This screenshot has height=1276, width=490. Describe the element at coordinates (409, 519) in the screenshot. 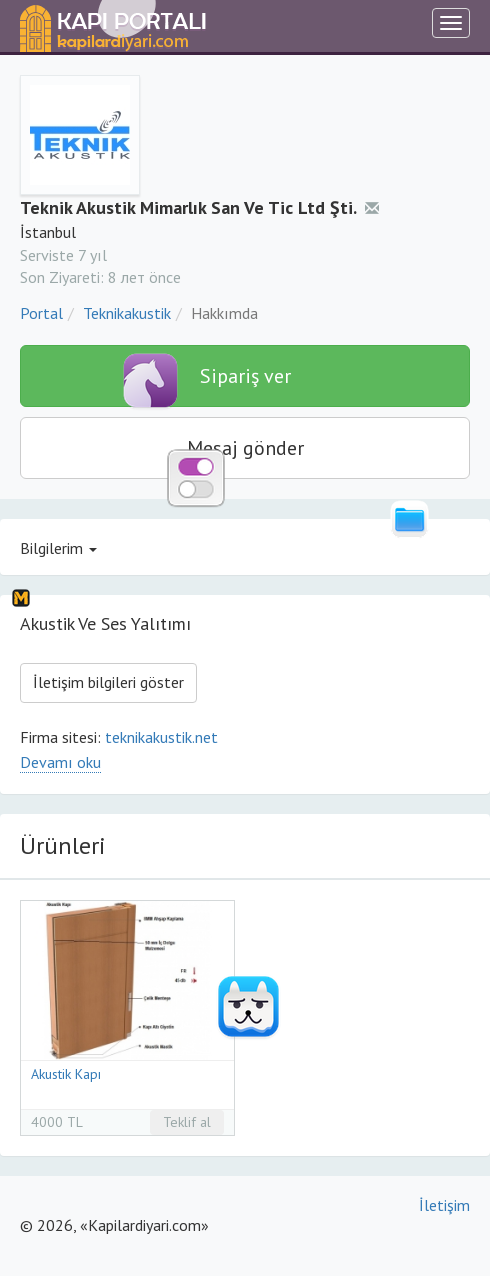

I see `open the files app` at that location.